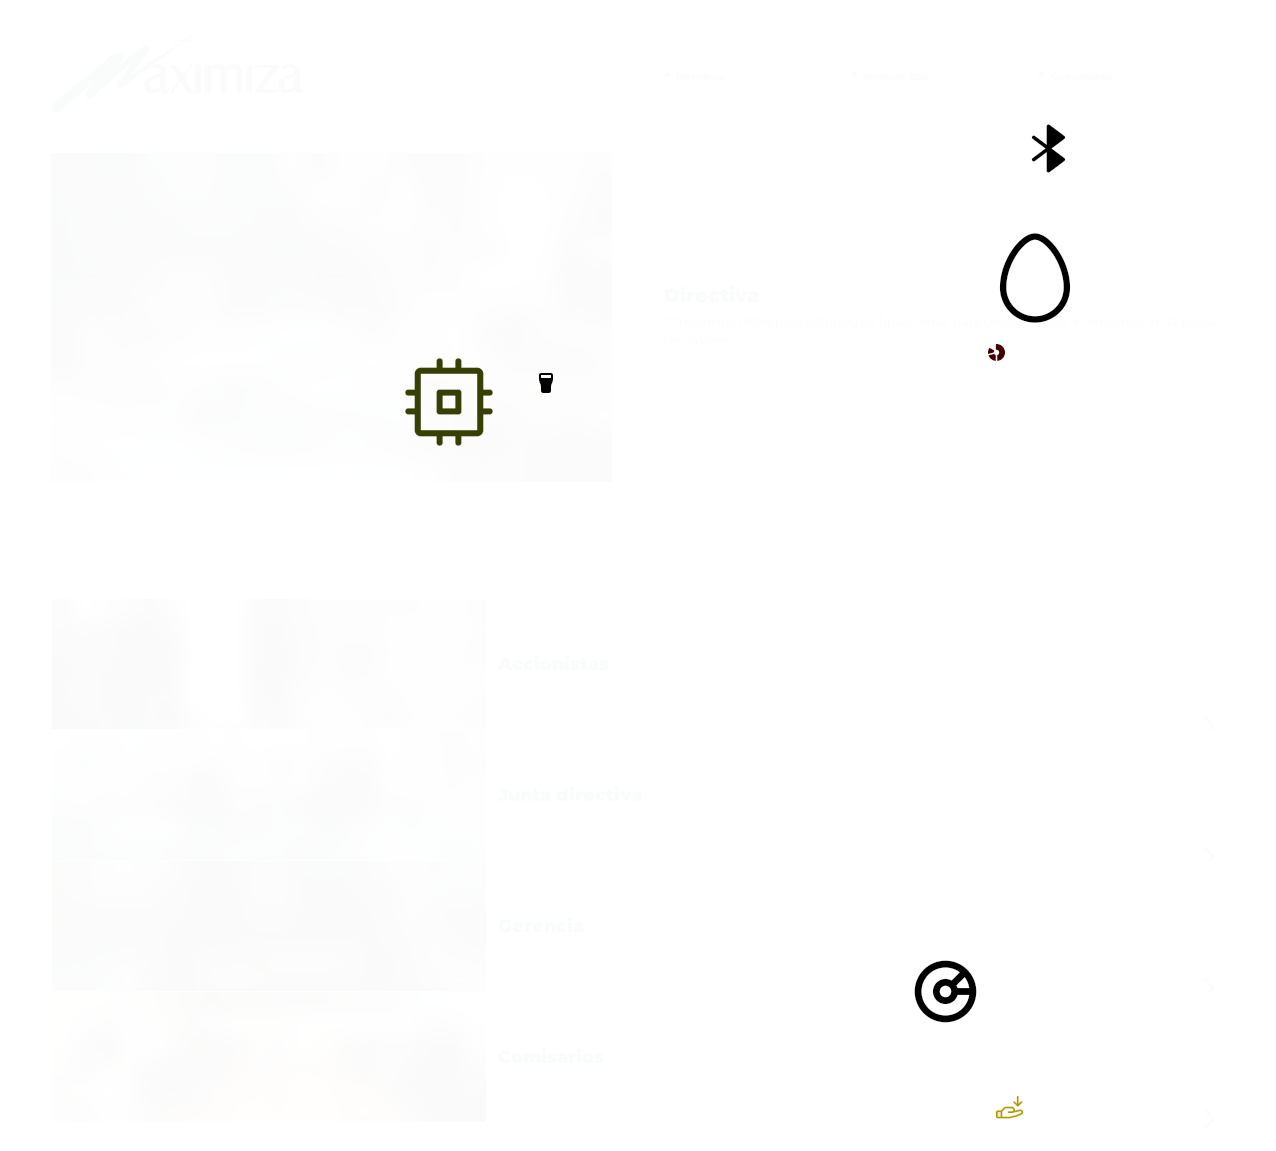 Image resolution: width=1276 pixels, height=1151 pixels. What do you see at coordinates (996, 352) in the screenshot?
I see `view analytics or statistics breakdown` at bounding box center [996, 352].